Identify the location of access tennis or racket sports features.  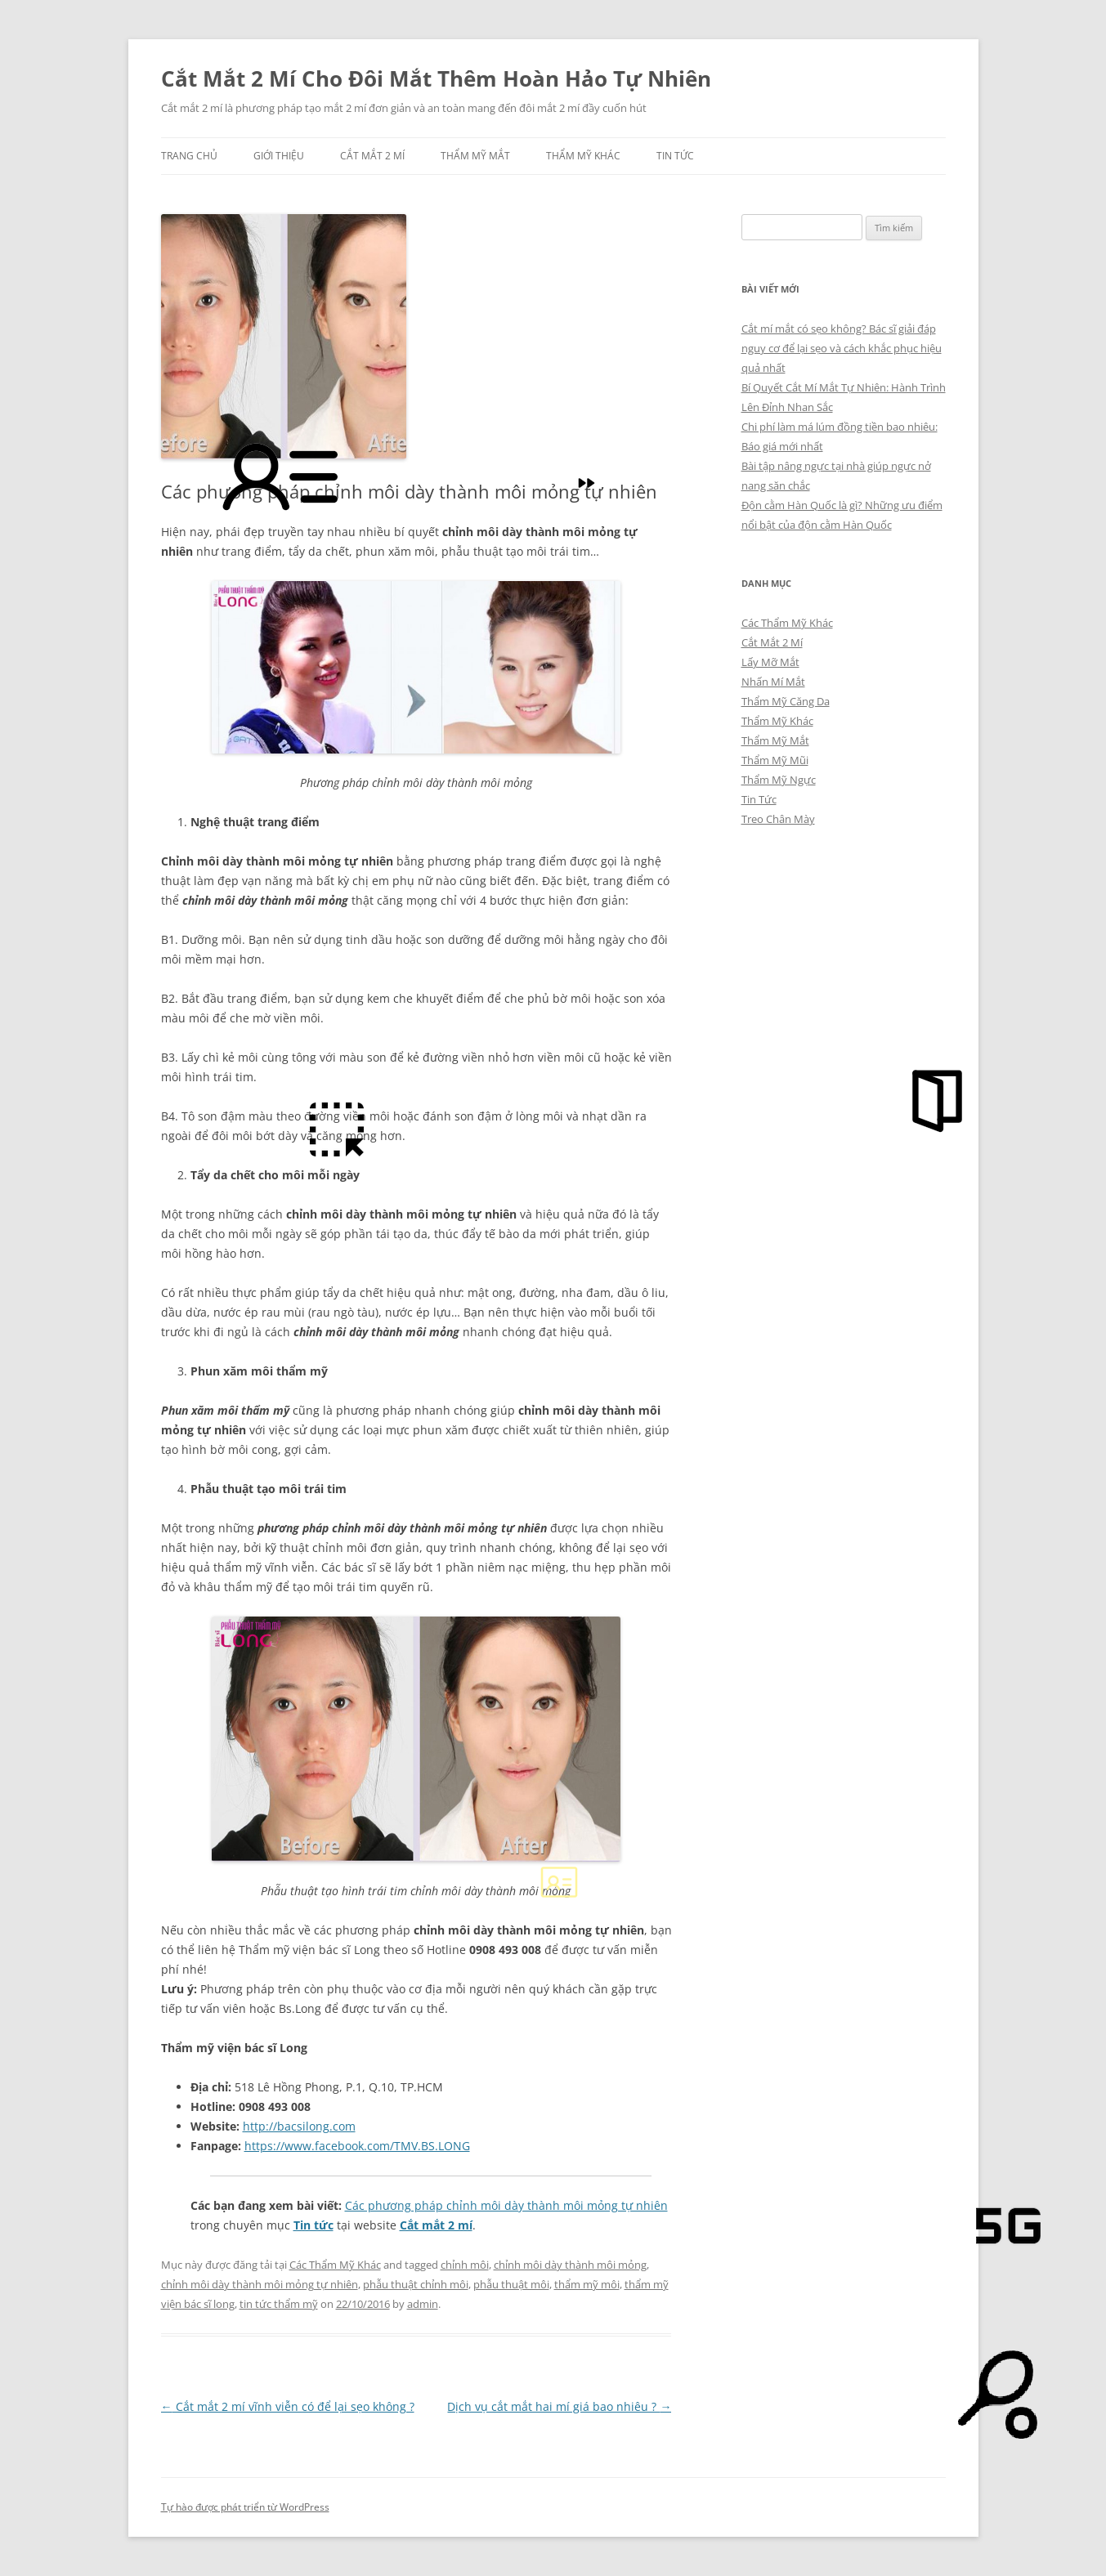
(997, 2395).